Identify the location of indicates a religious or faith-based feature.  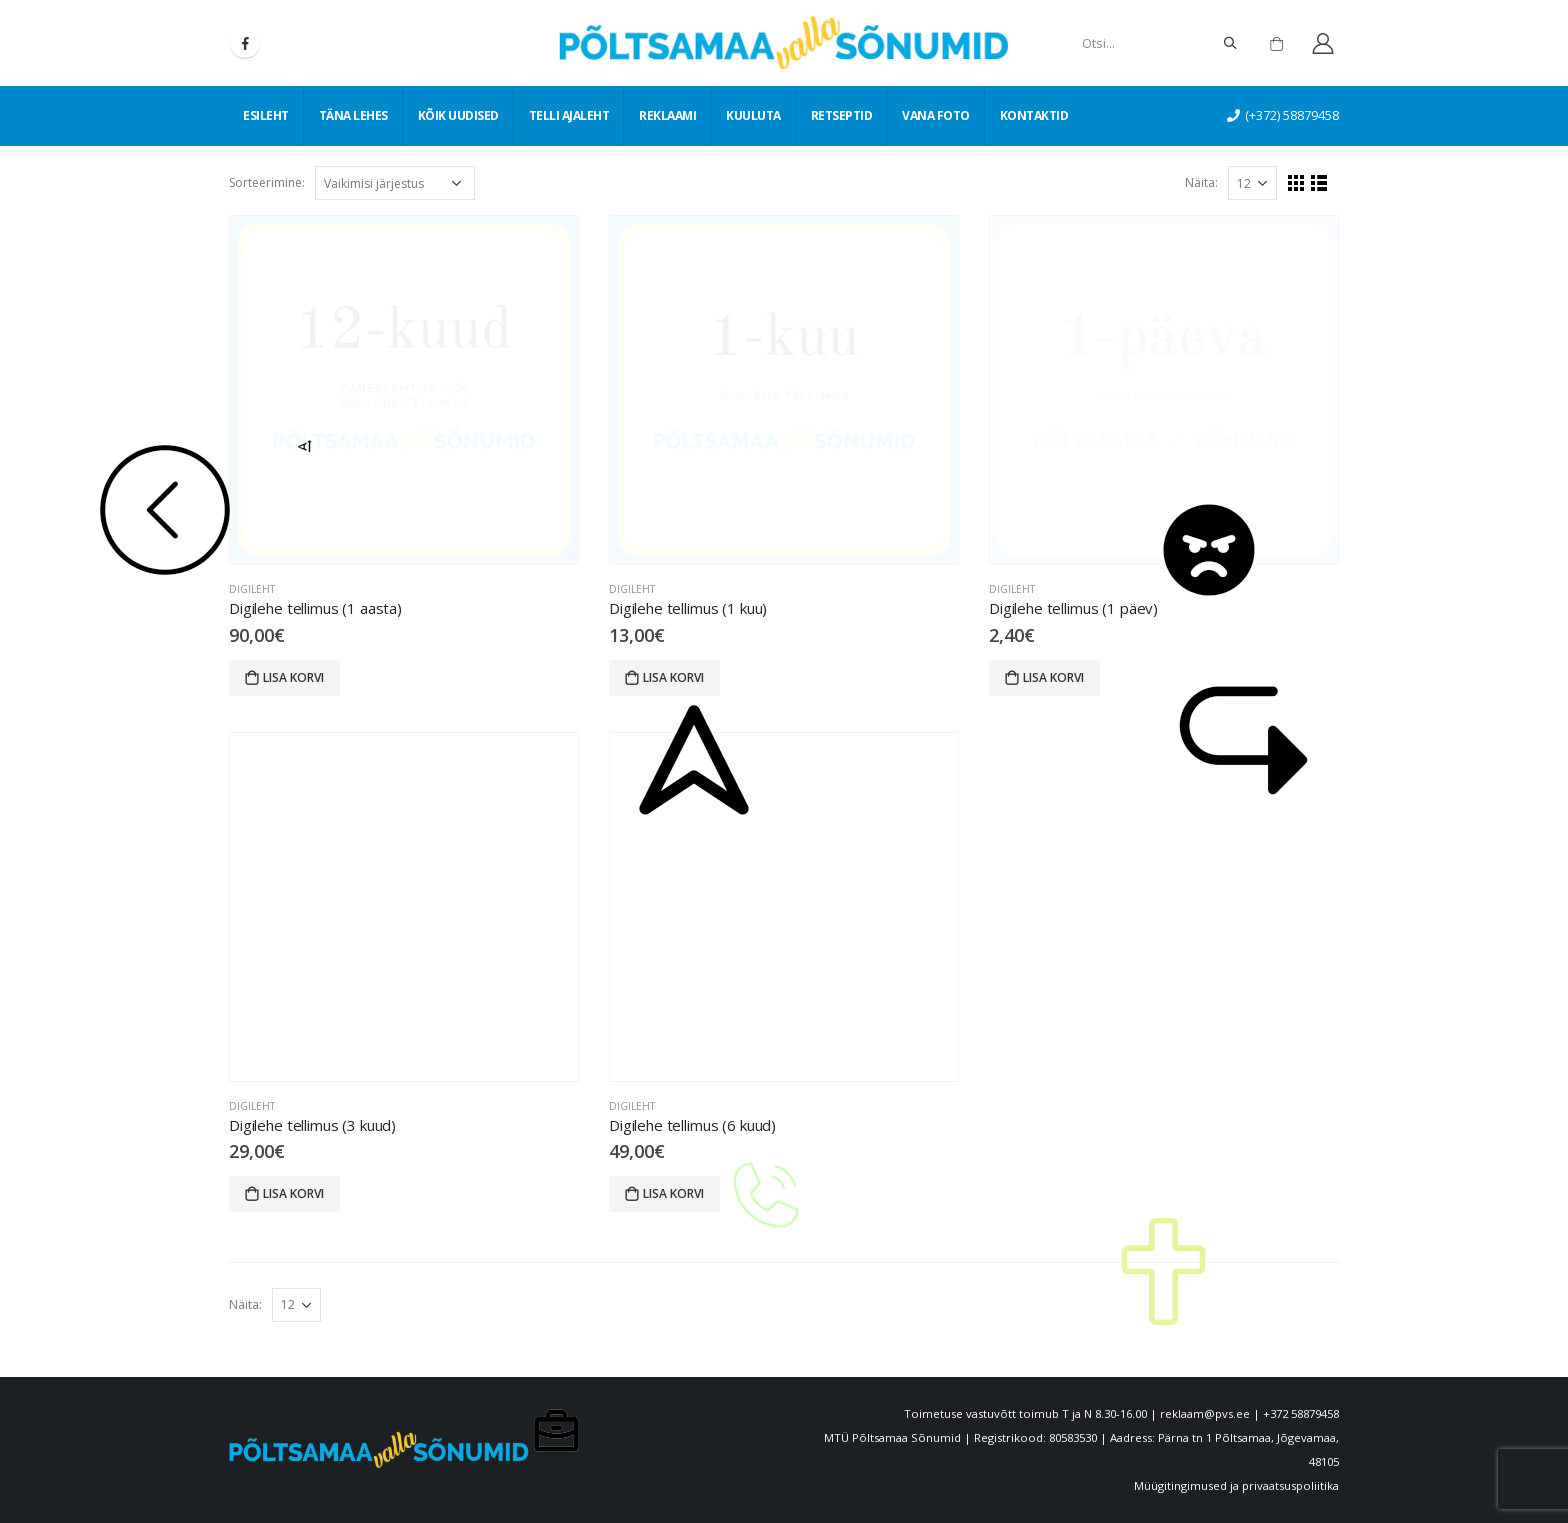
(1163, 1271).